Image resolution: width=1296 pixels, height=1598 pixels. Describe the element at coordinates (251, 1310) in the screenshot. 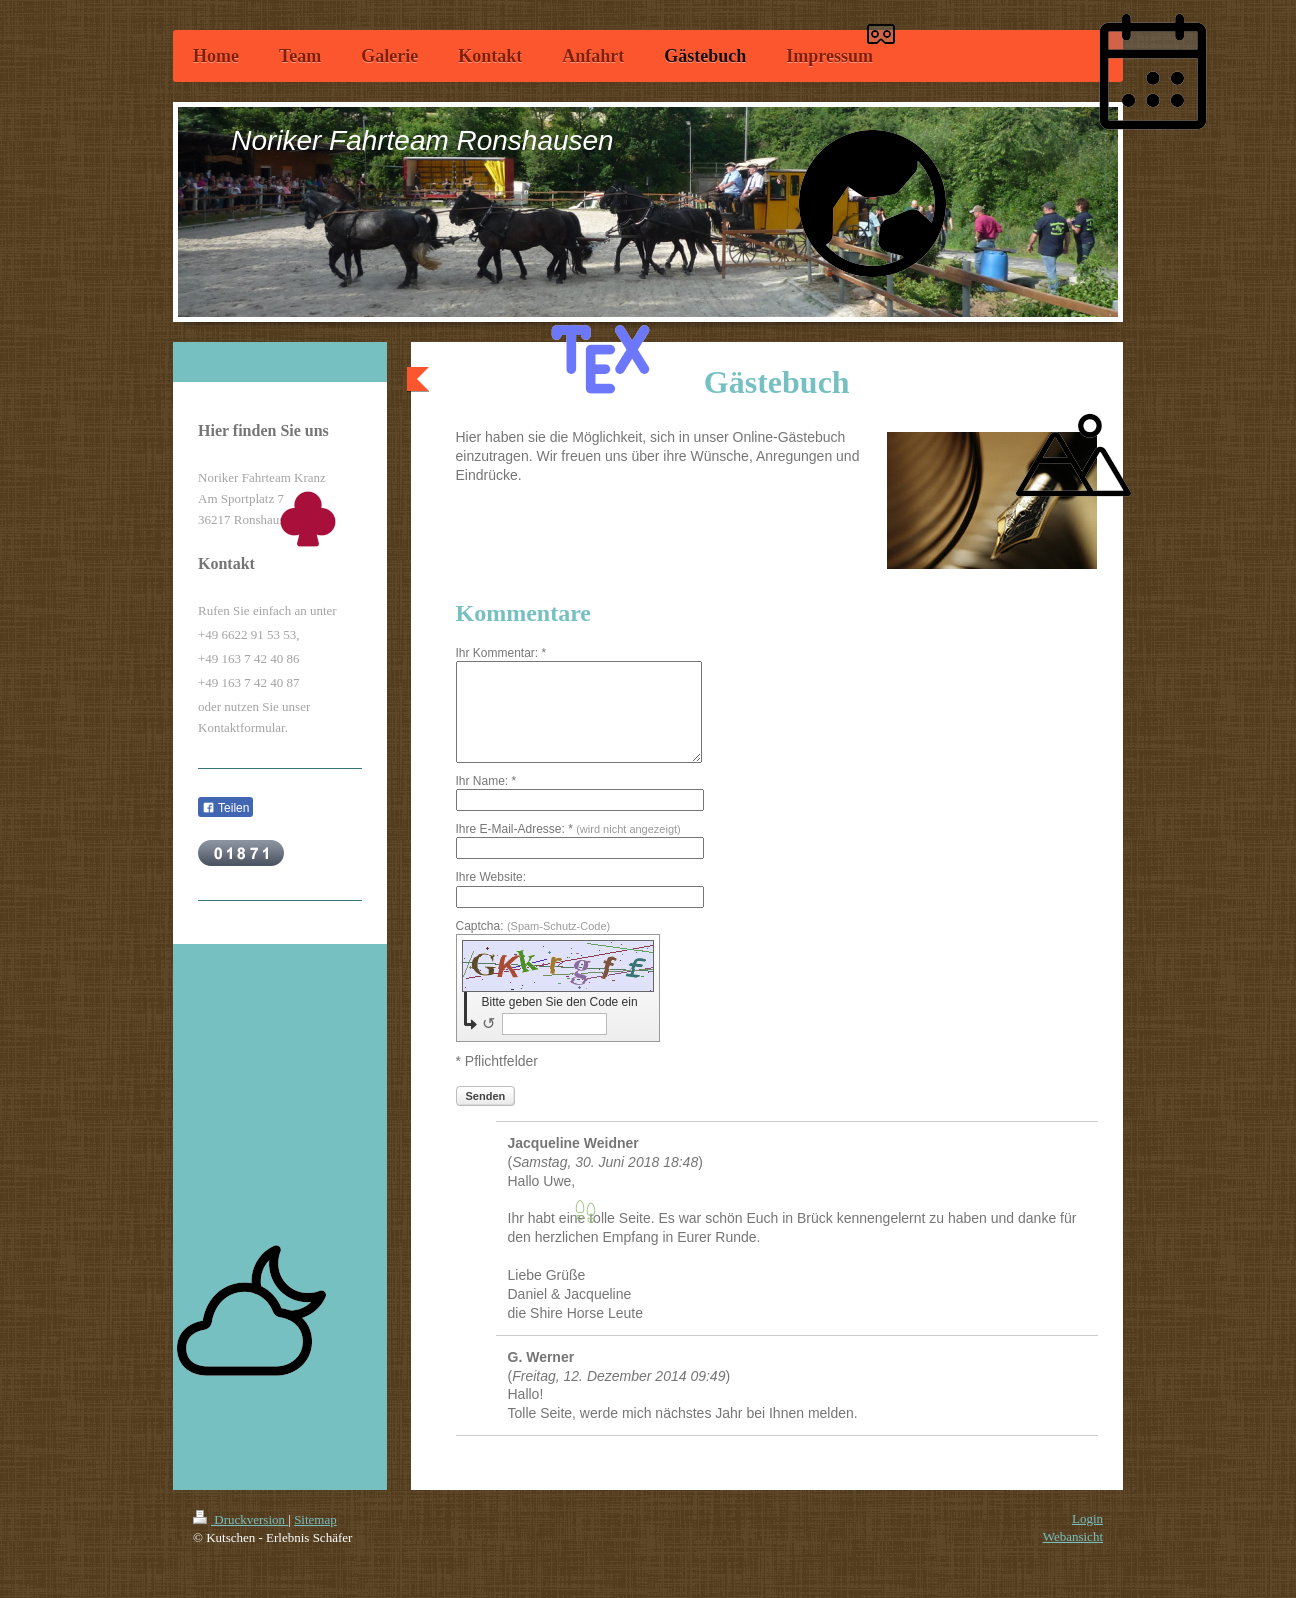

I see `indicates cloudy night weather conditions` at that location.